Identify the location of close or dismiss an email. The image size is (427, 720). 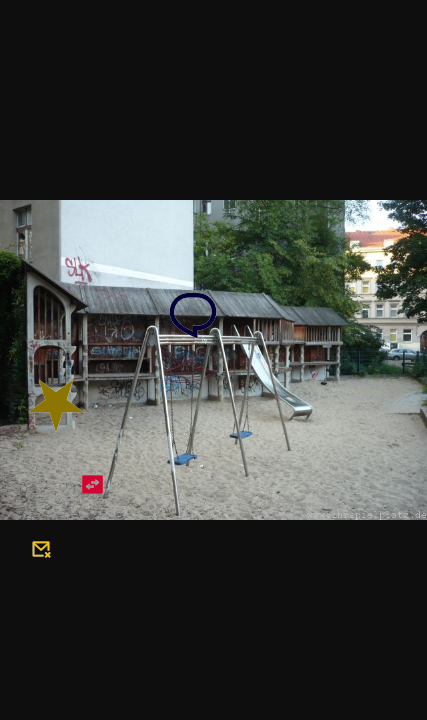
(41, 549).